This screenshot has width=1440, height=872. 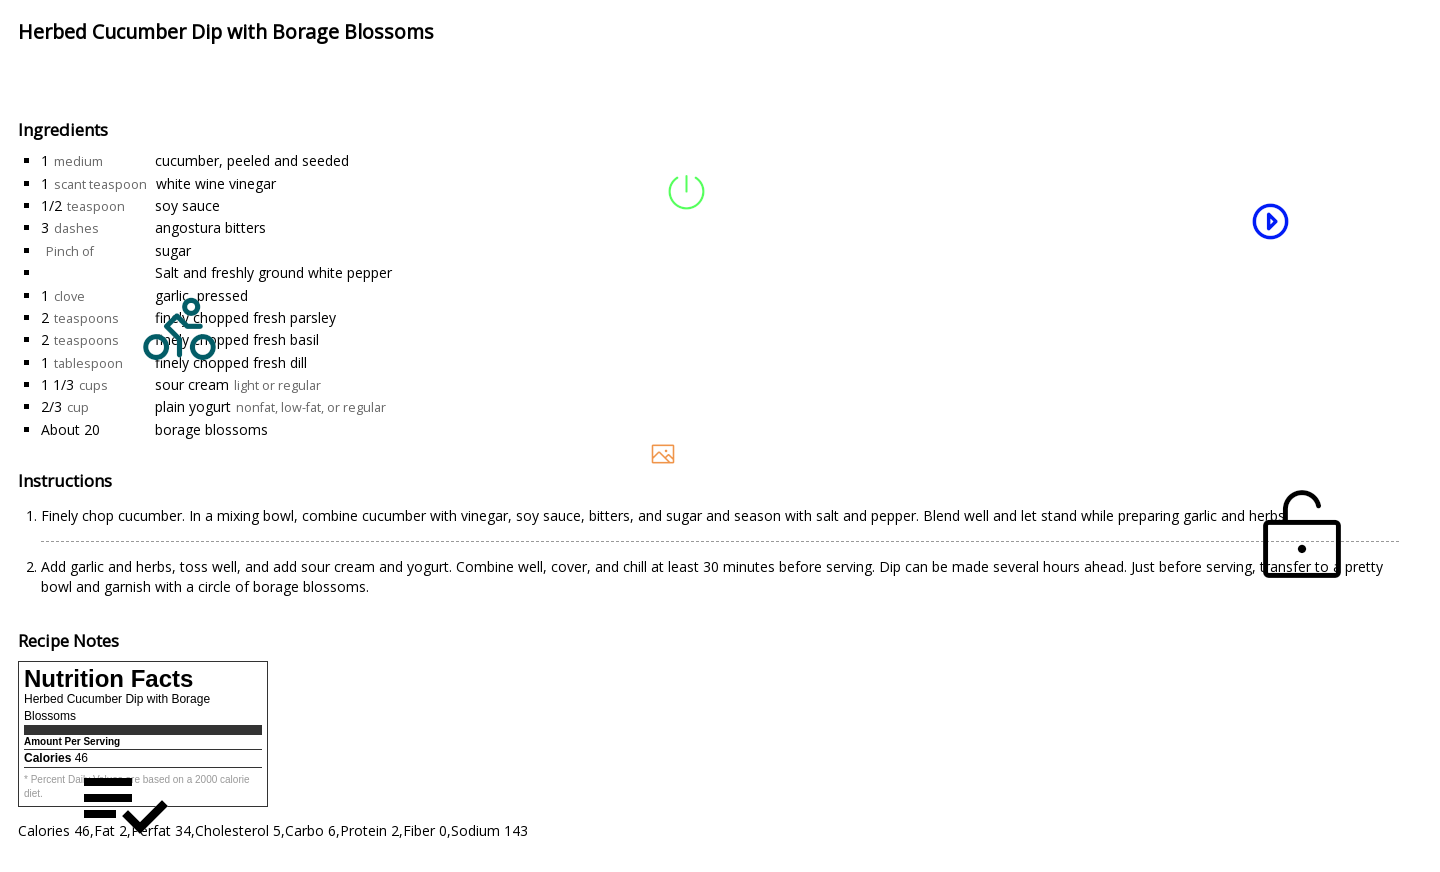 I want to click on unlocked or unsecured state, so click(x=1302, y=539).